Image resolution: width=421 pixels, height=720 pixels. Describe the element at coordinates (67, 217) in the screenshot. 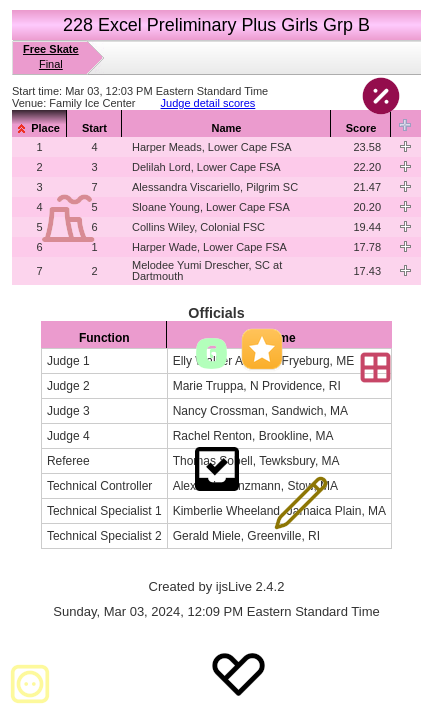

I see `view factory or manufacturing facilities` at that location.